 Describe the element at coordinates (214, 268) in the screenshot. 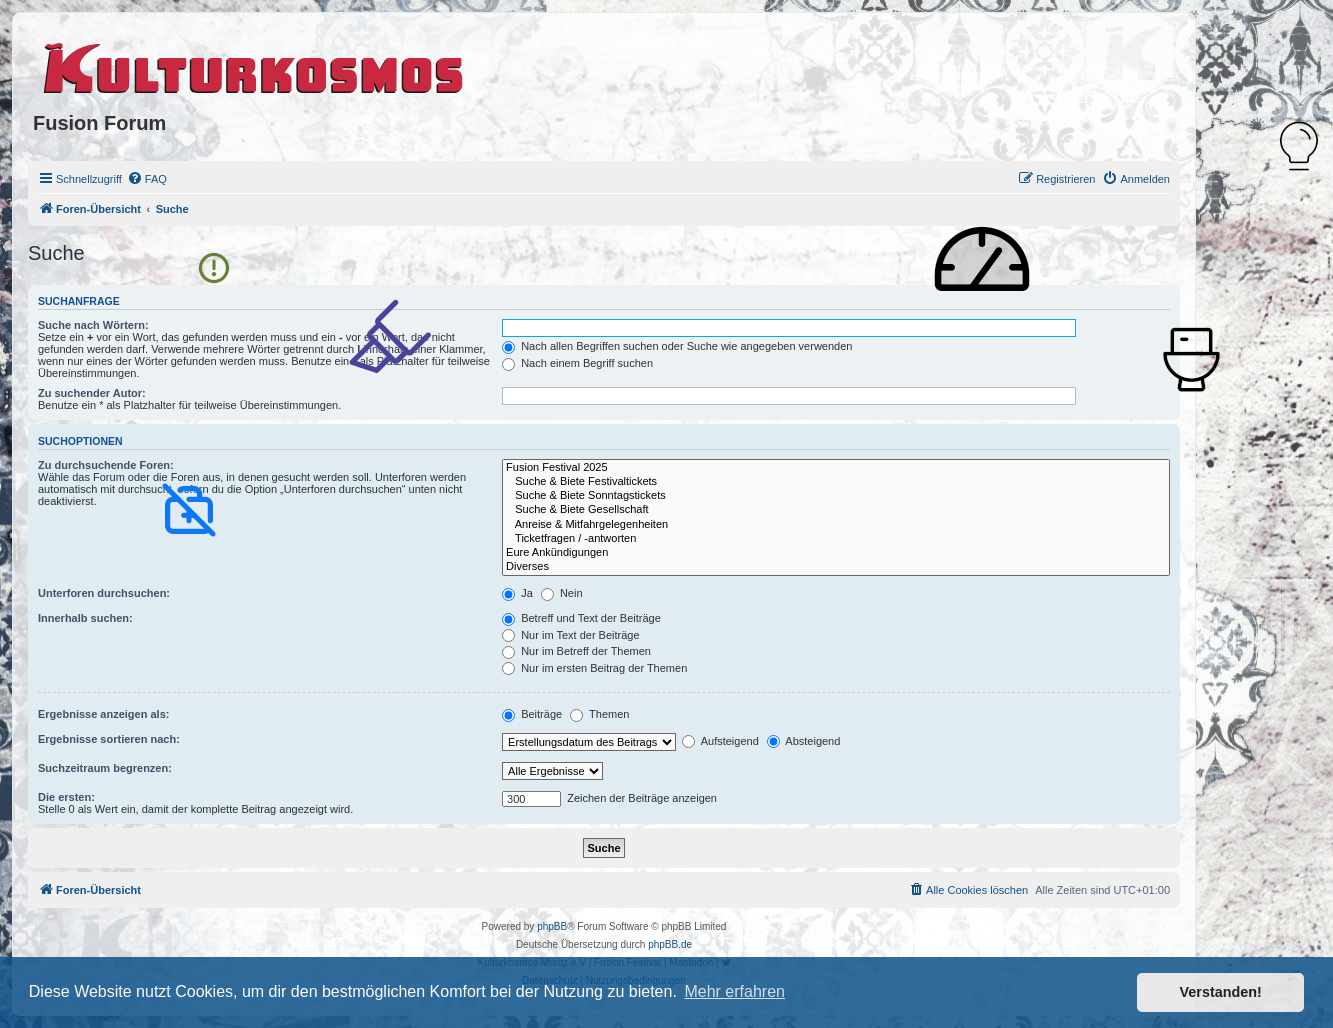

I see `indicates a warning or alert state` at that location.